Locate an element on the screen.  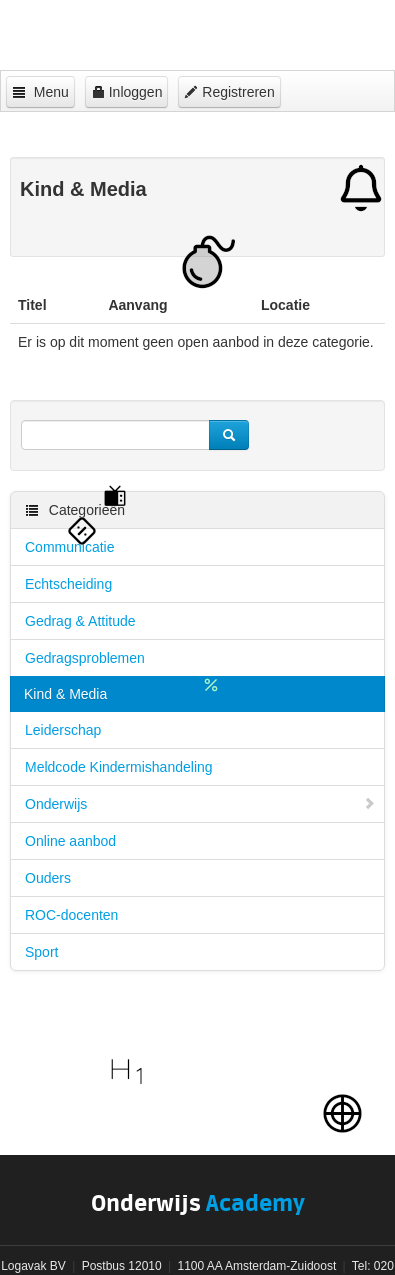
view discount or promotional offer is located at coordinates (82, 531).